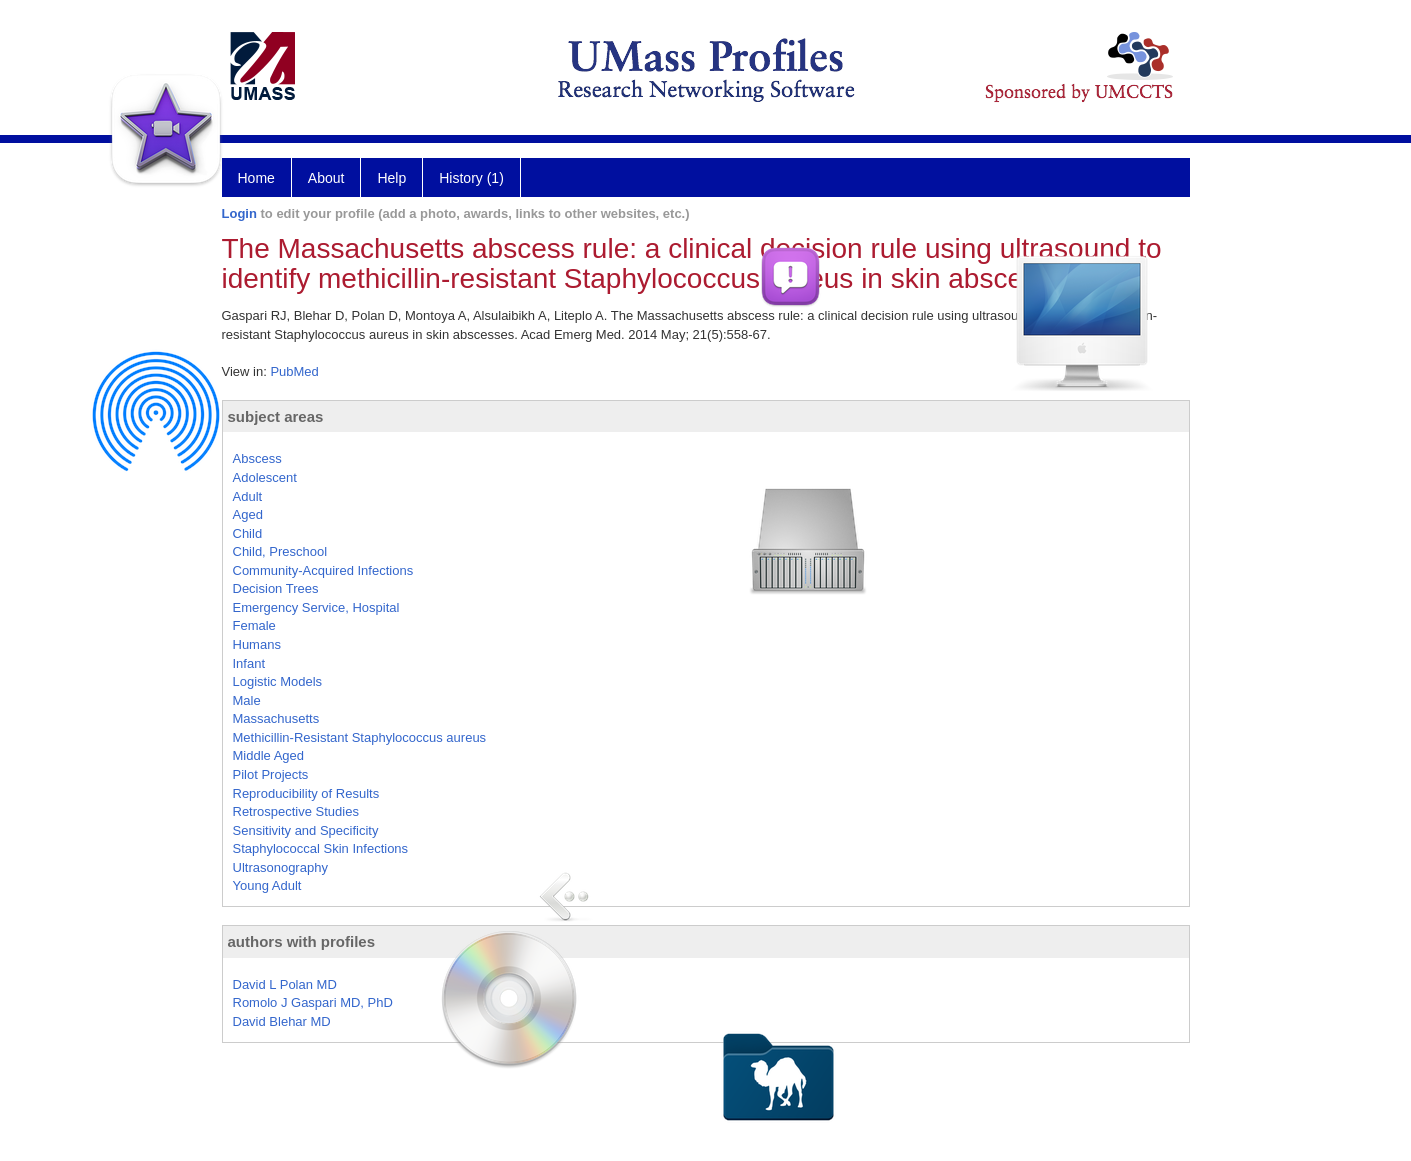 The image size is (1411, 1161). Describe the element at coordinates (808, 539) in the screenshot. I see `access Xserve RAID storage device settings` at that location.